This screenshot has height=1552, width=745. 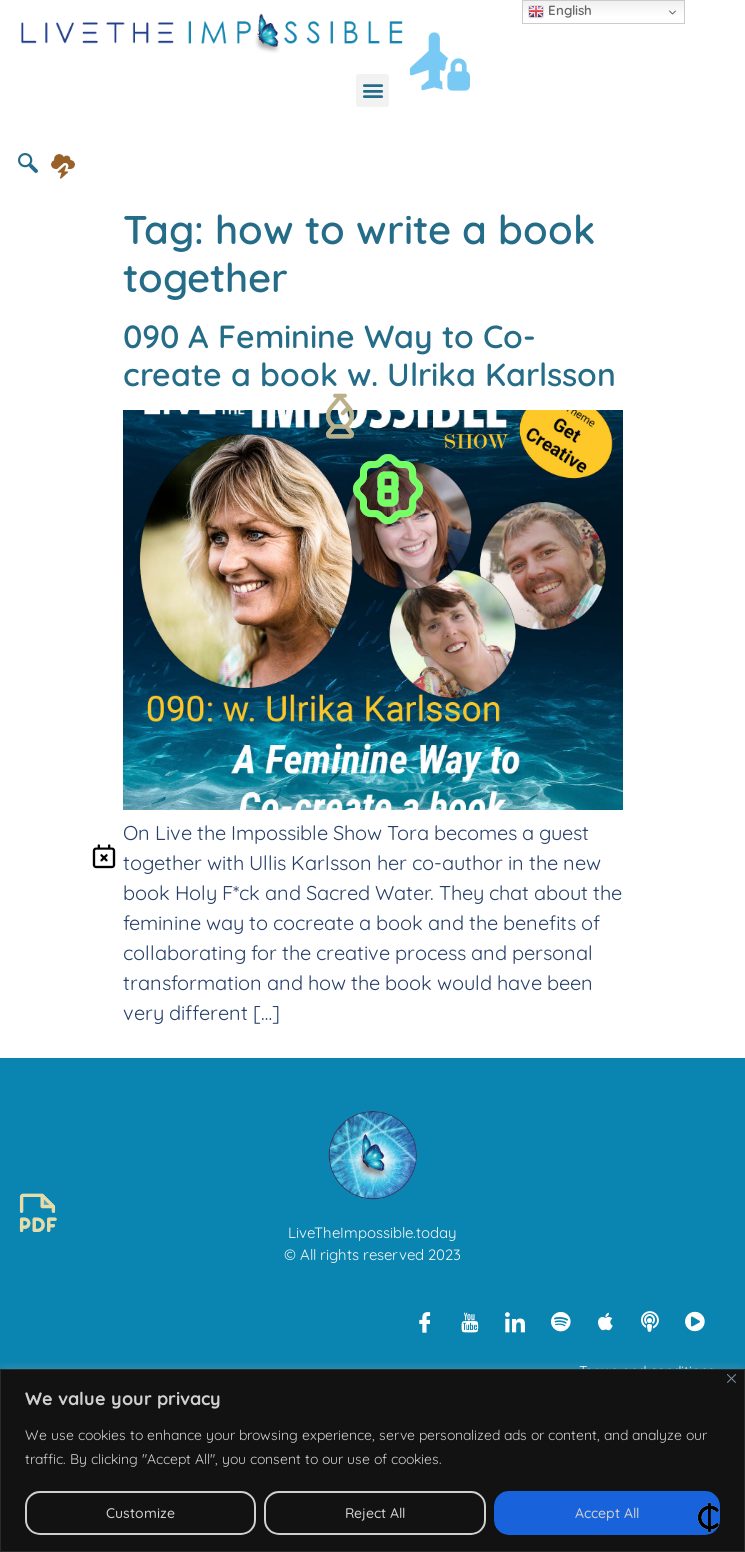 What do you see at coordinates (437, 61) in the screenshot?
I see `airplane mode is locked or restricted` at bounding box center [437, 61].